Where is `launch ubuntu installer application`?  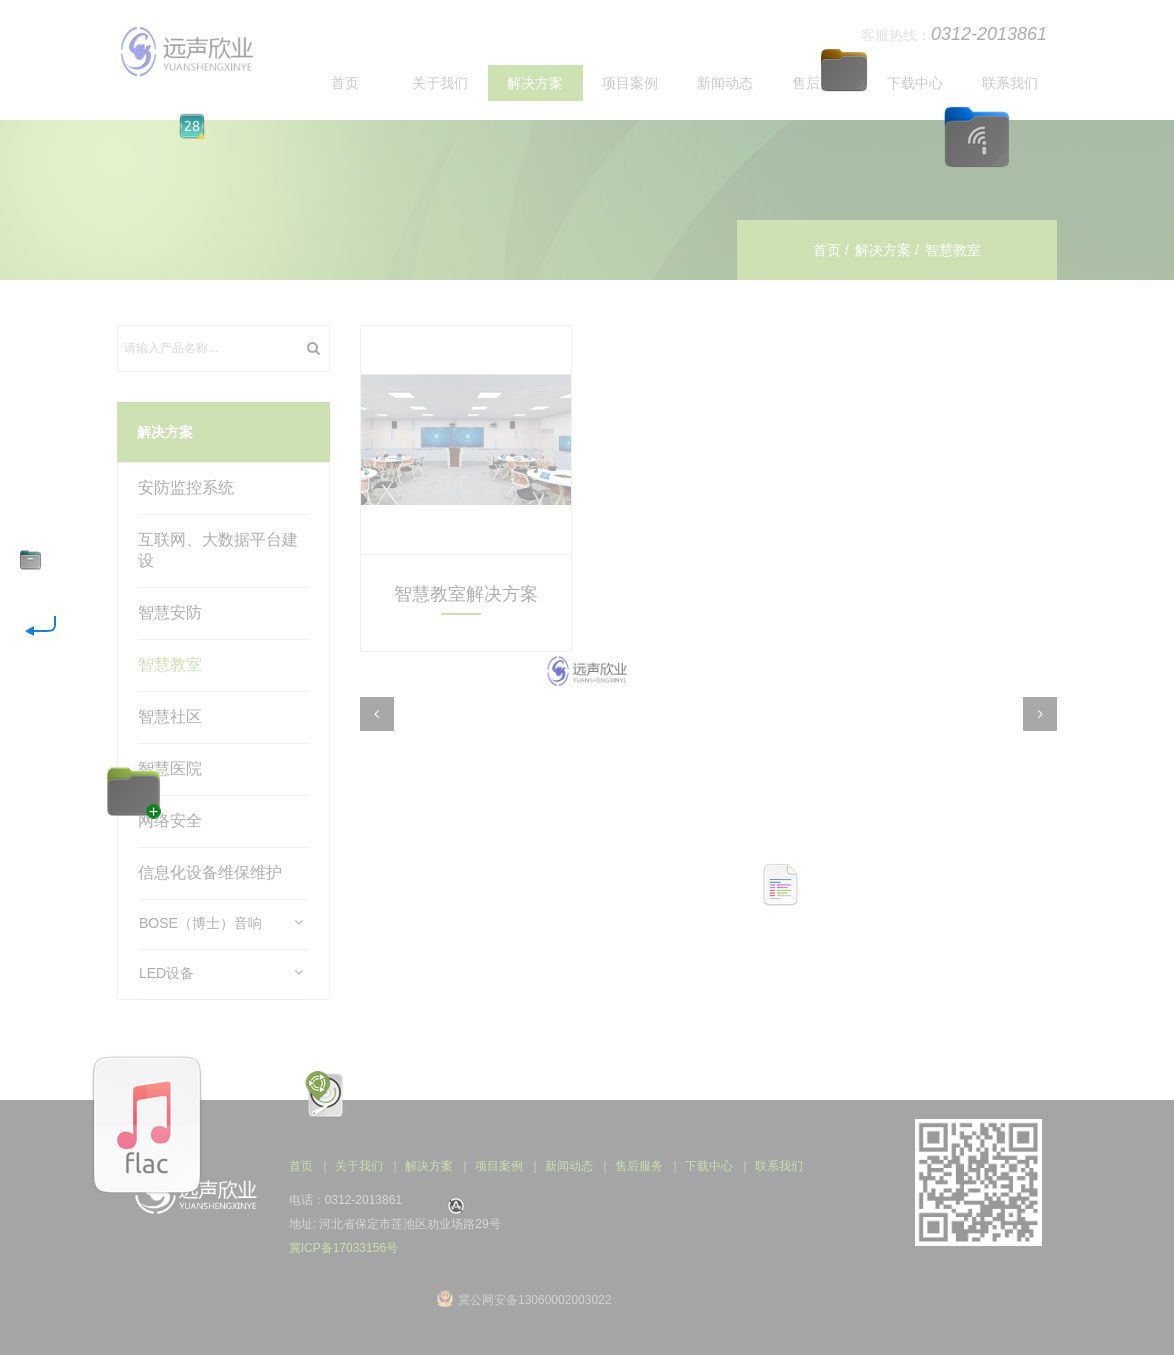
launch ubuntu installer application is located at coordinates (325, 1095).